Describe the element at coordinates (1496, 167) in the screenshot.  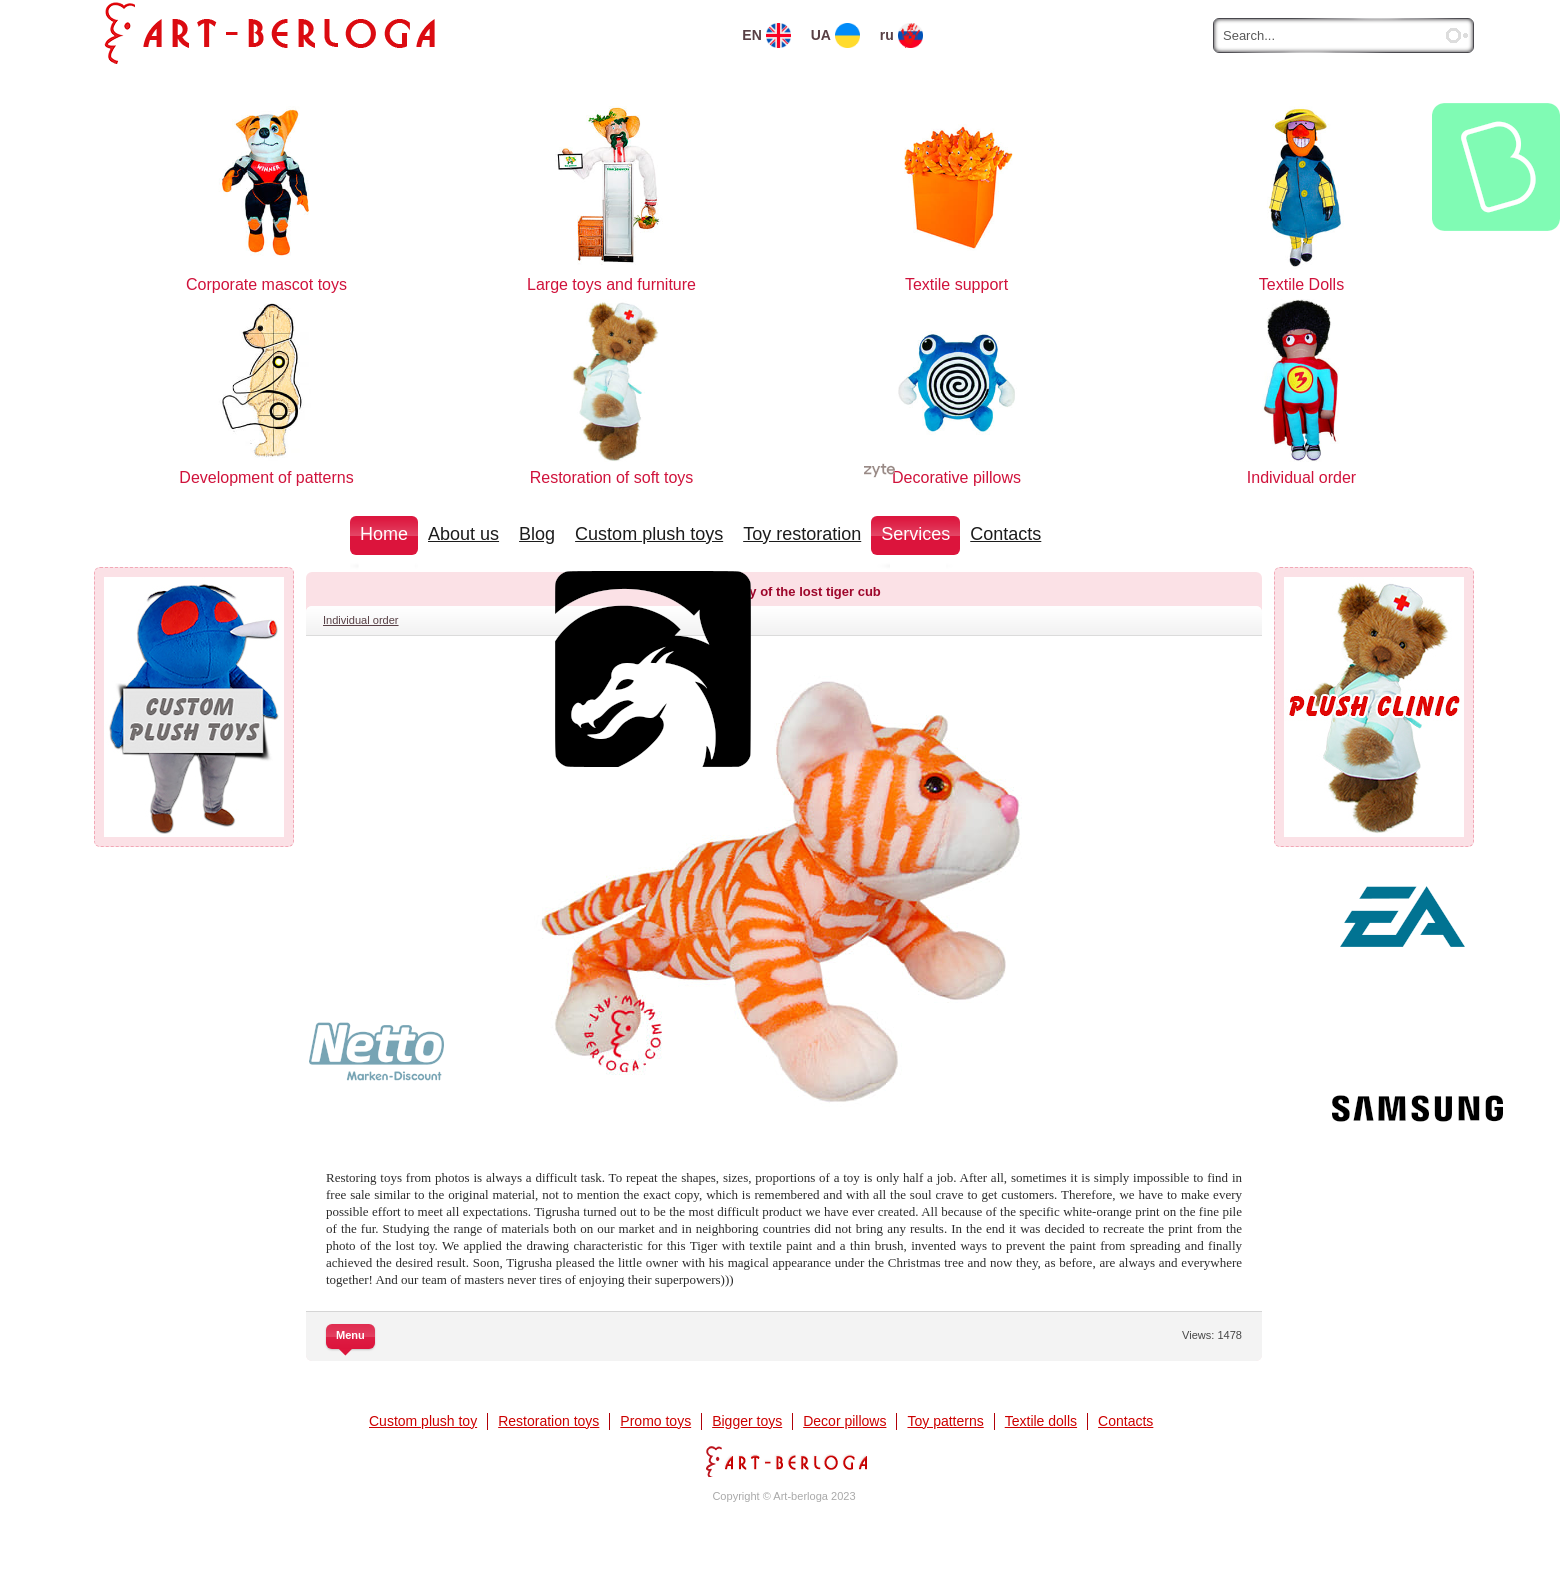
I see `open the BYJU'S learning app` at that location.